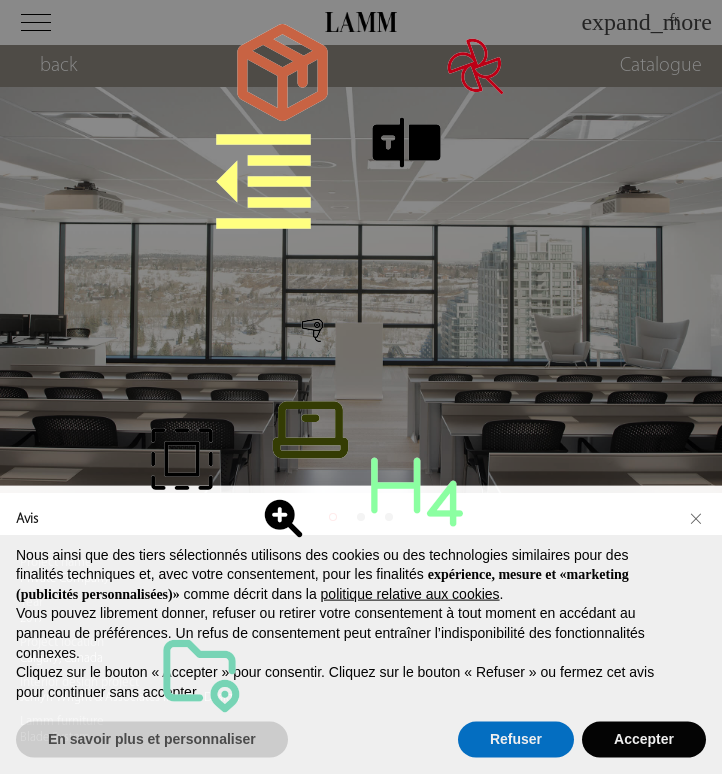 This screenshot has width=722, height=774. I want to click on zoom in on content, so click(283, 518).